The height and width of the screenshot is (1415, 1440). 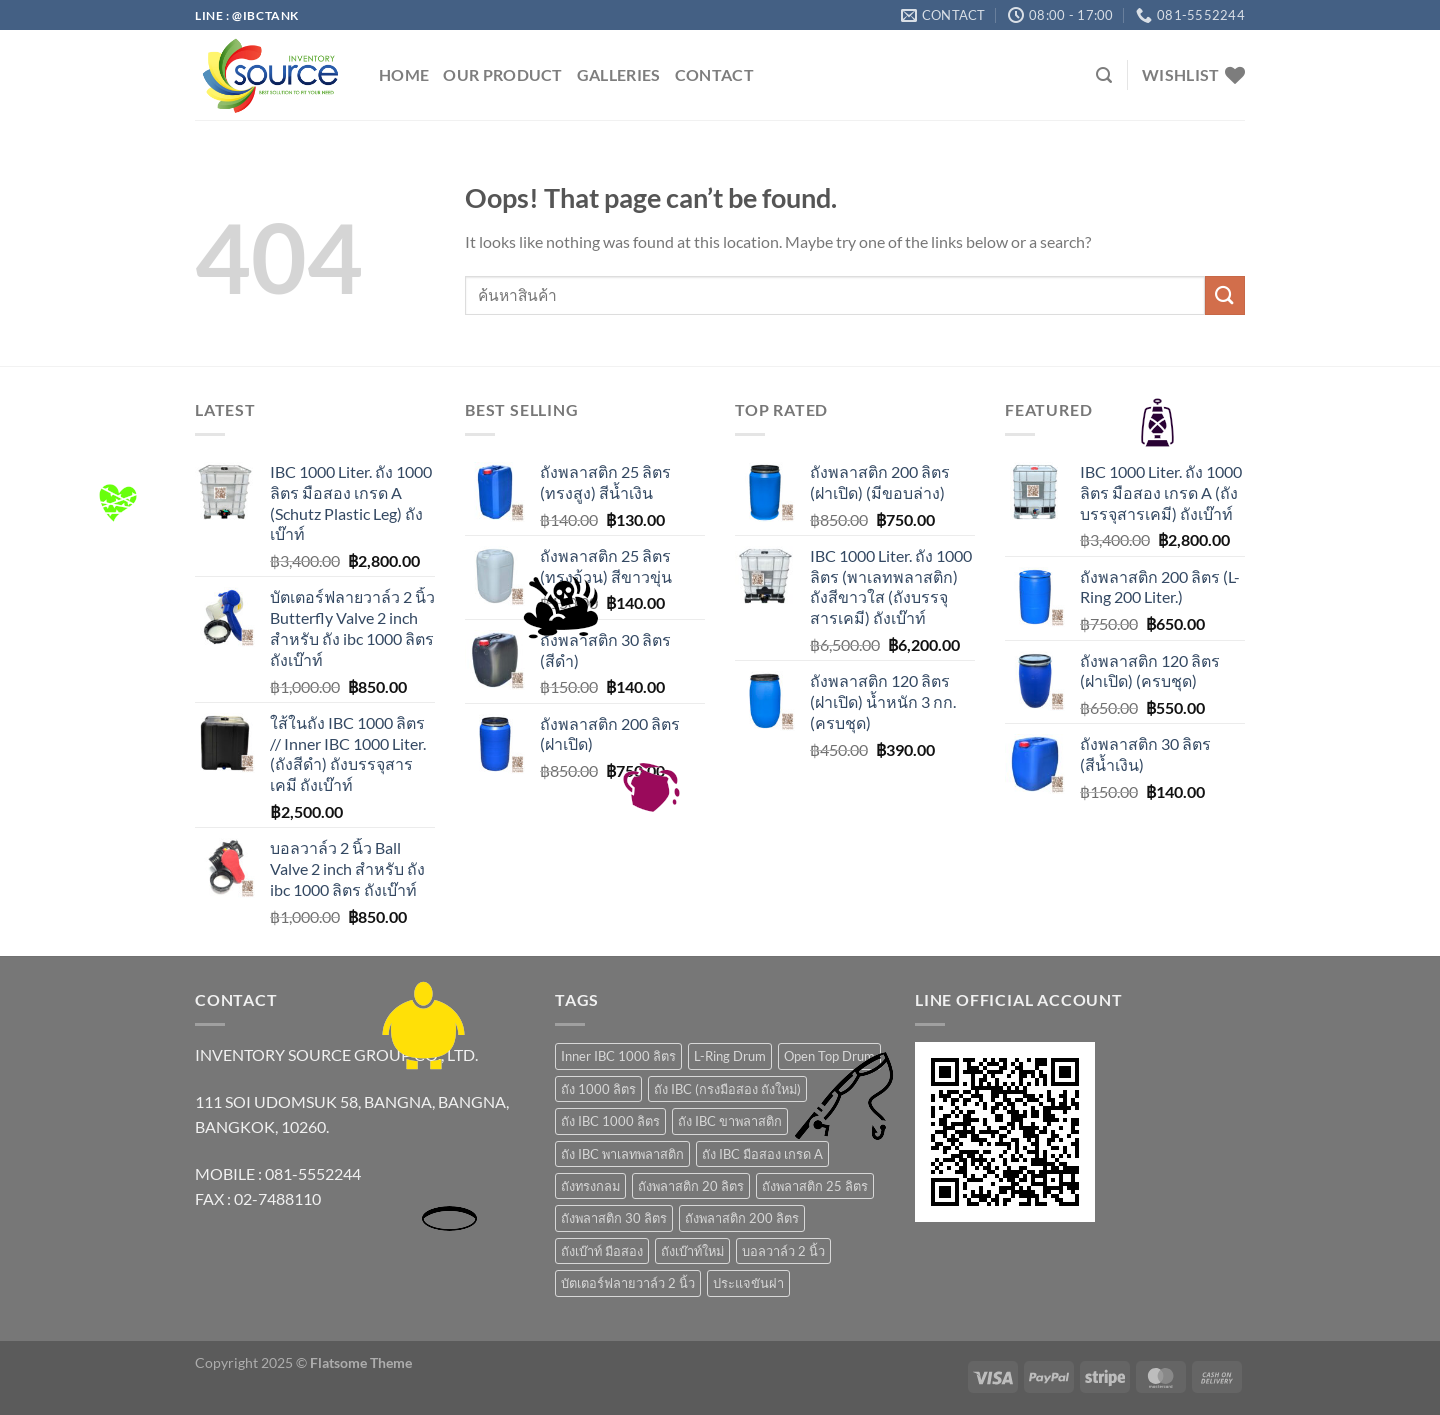 I want to click on indicates hazardous or toxic content, so click(x=561, y=601).